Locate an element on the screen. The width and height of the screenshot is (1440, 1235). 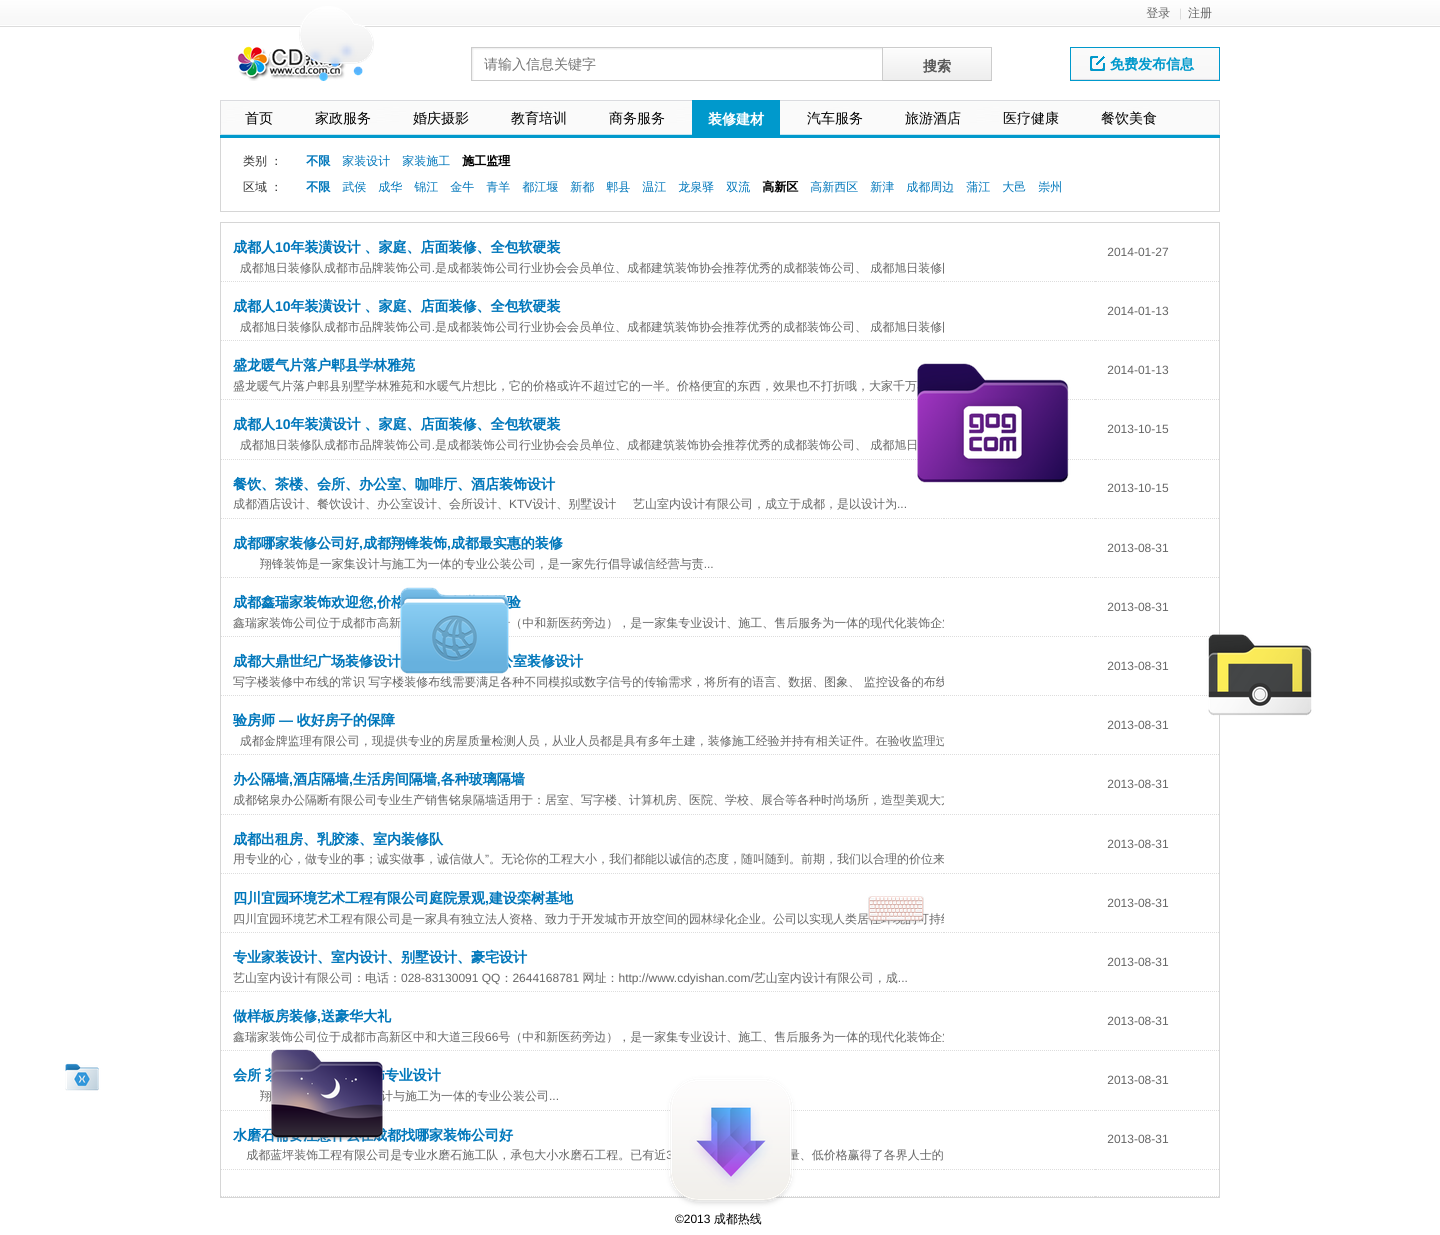
folder for pokémon ultra ball collection or game assets is located at coordinates (1259, 677).